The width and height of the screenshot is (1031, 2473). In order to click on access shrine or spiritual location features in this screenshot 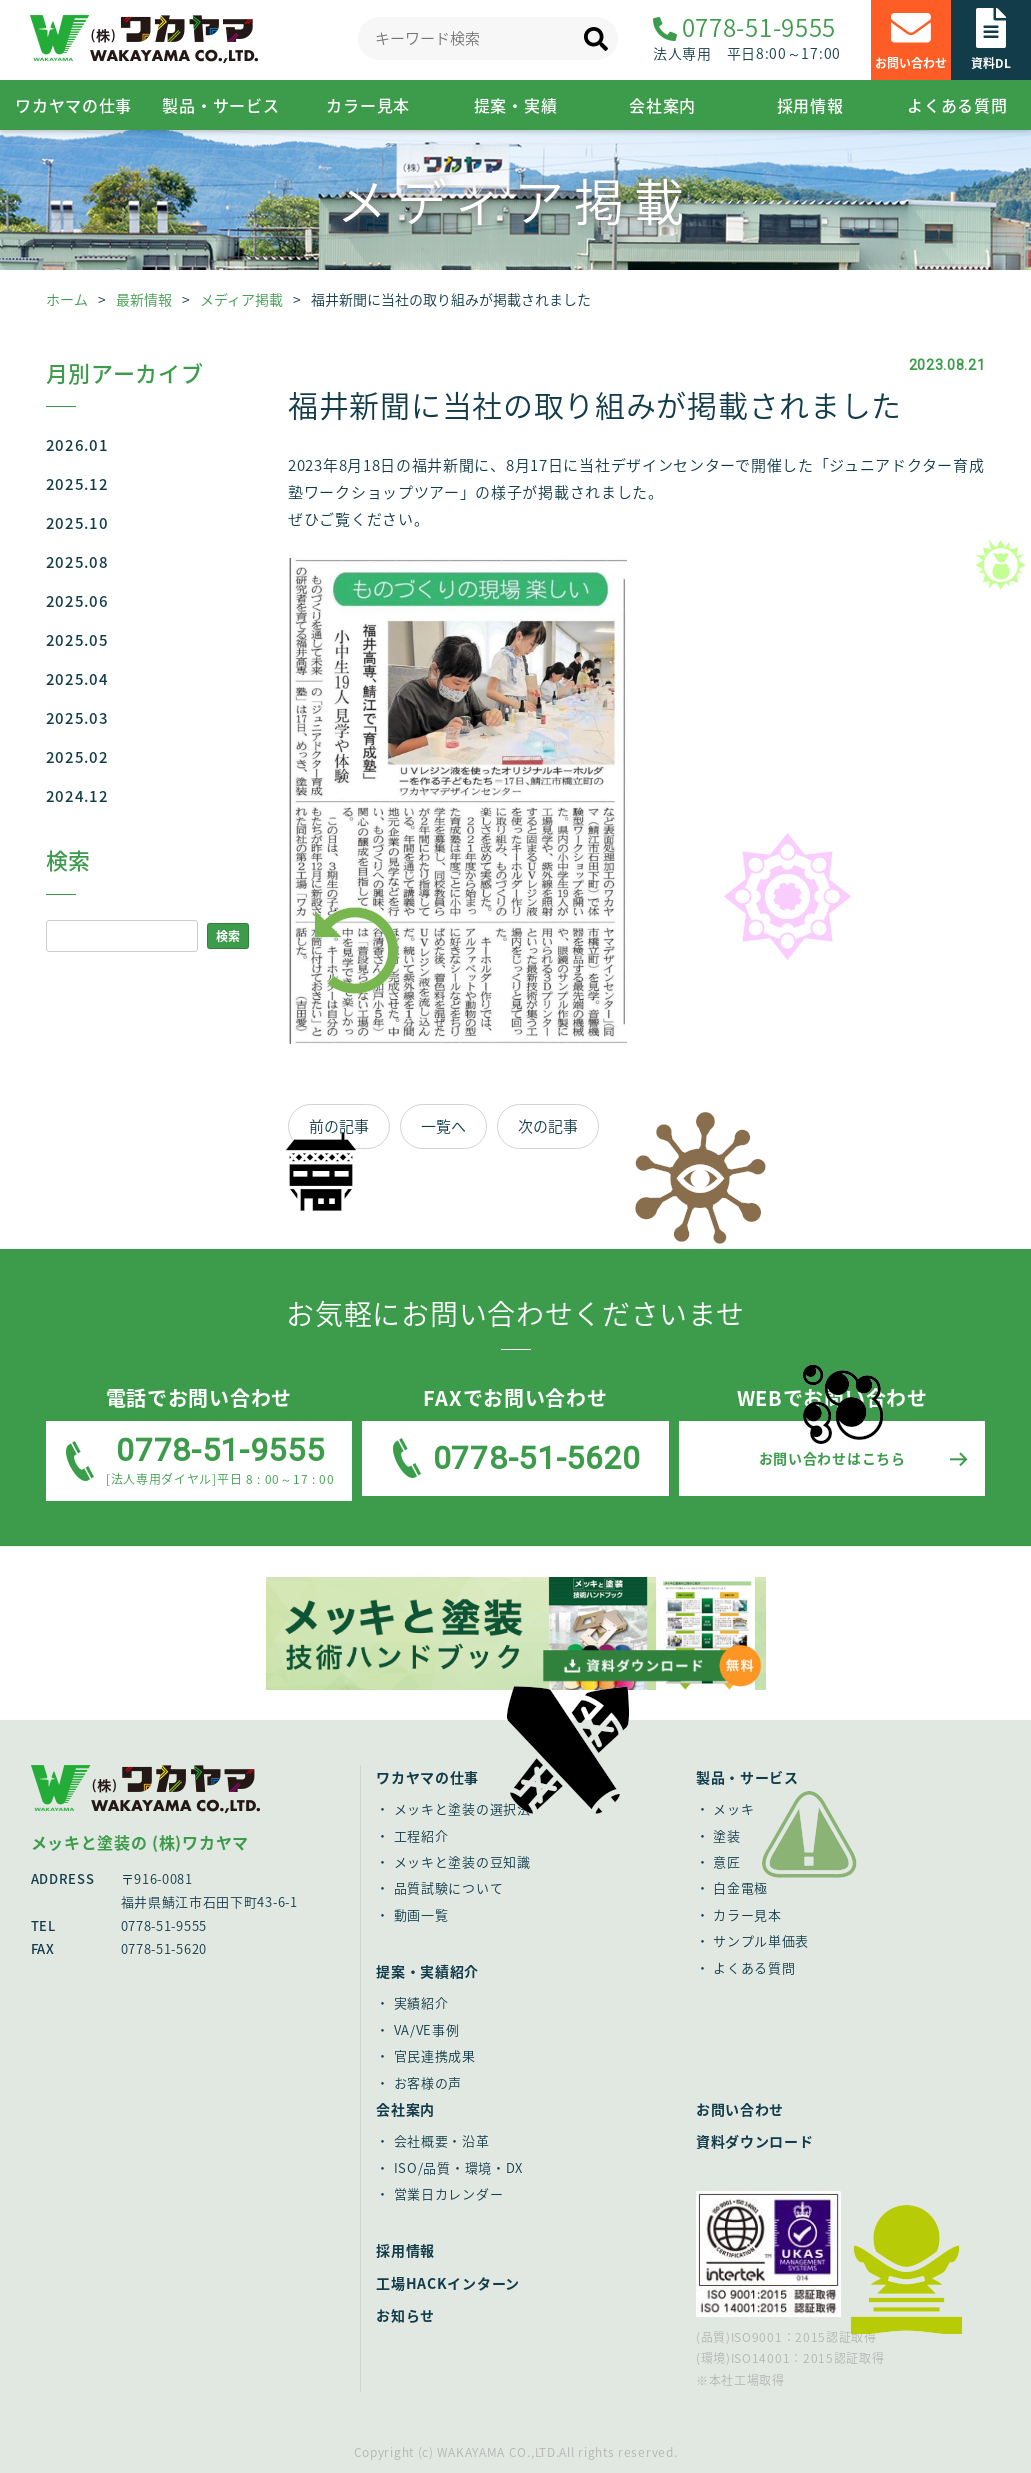, I will do `click(906, 2269)`.